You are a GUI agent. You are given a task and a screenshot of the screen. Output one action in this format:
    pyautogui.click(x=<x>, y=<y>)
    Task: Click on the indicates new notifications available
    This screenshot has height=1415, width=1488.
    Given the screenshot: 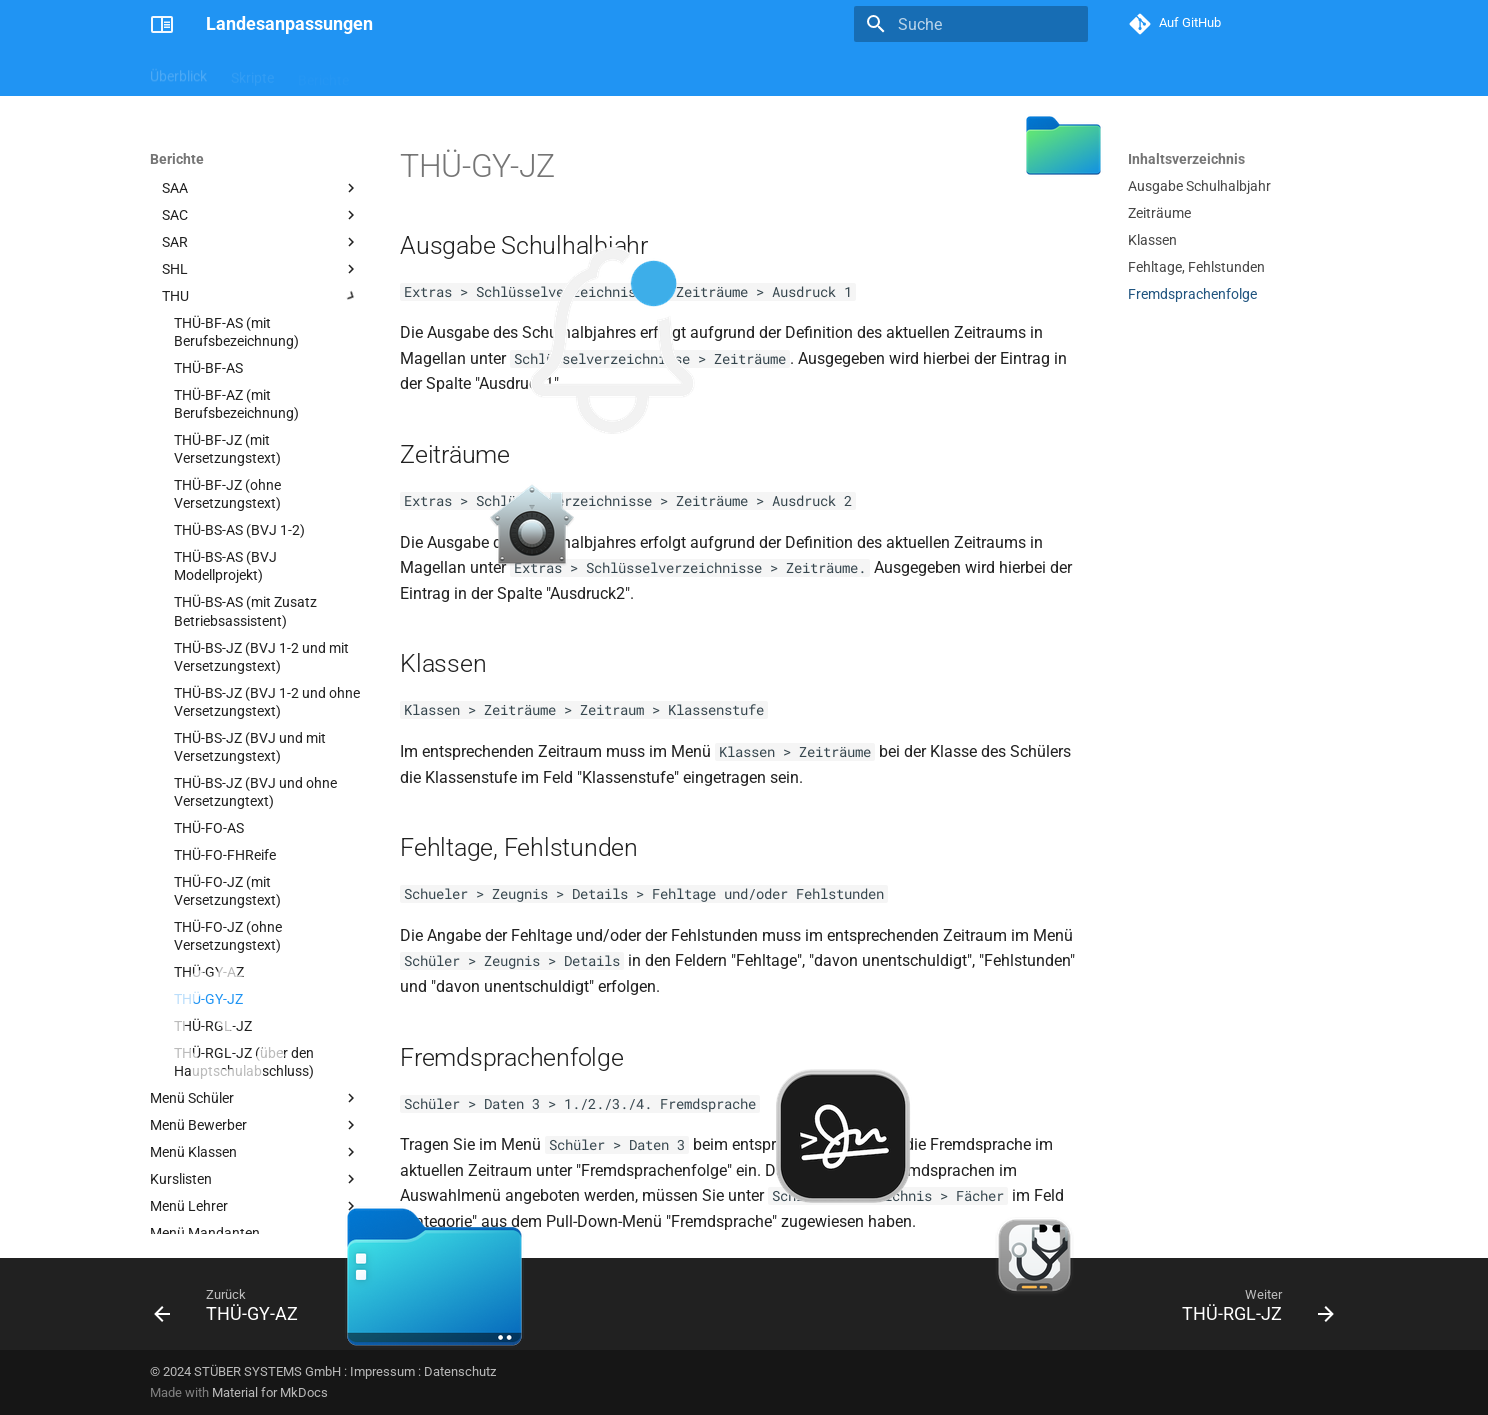 What is the action you would take?
    pyautogui.click(x=612, y=340)
    